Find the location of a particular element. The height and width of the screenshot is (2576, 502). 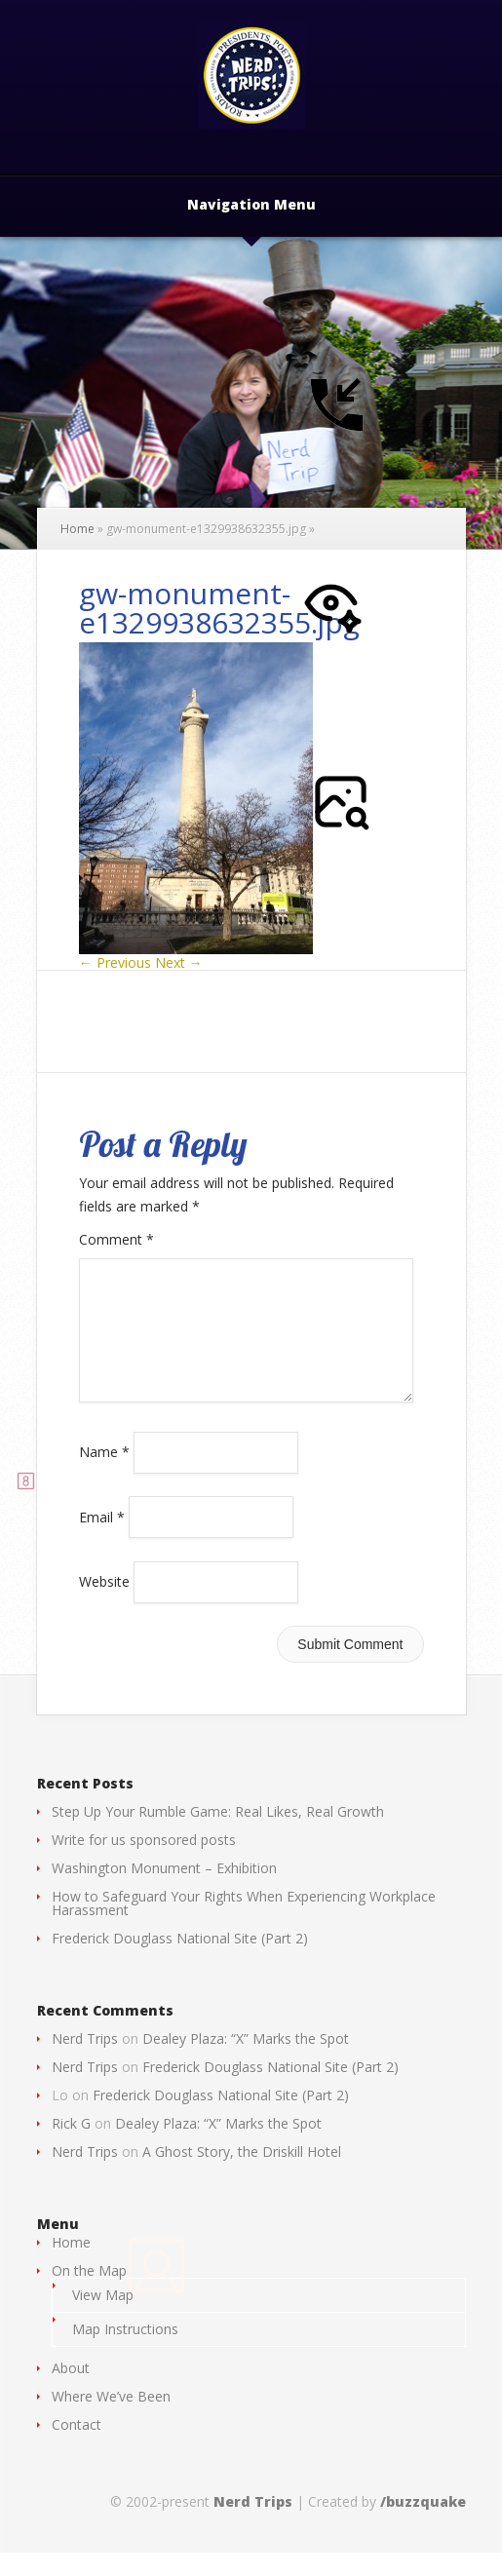

select or input the number eight is located at coordinates (25, 1480).